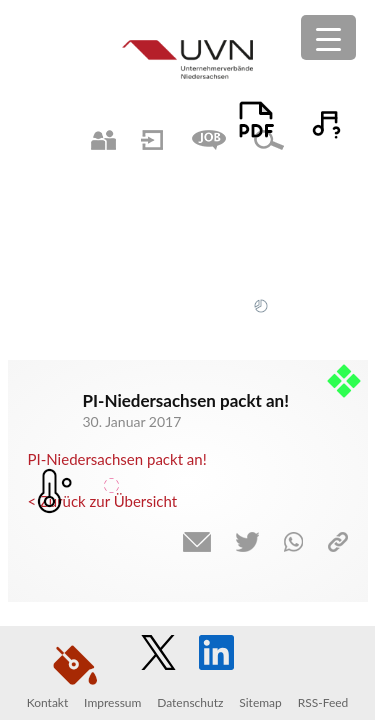  I want to click on view or open a PDF document, so click(256, 121).